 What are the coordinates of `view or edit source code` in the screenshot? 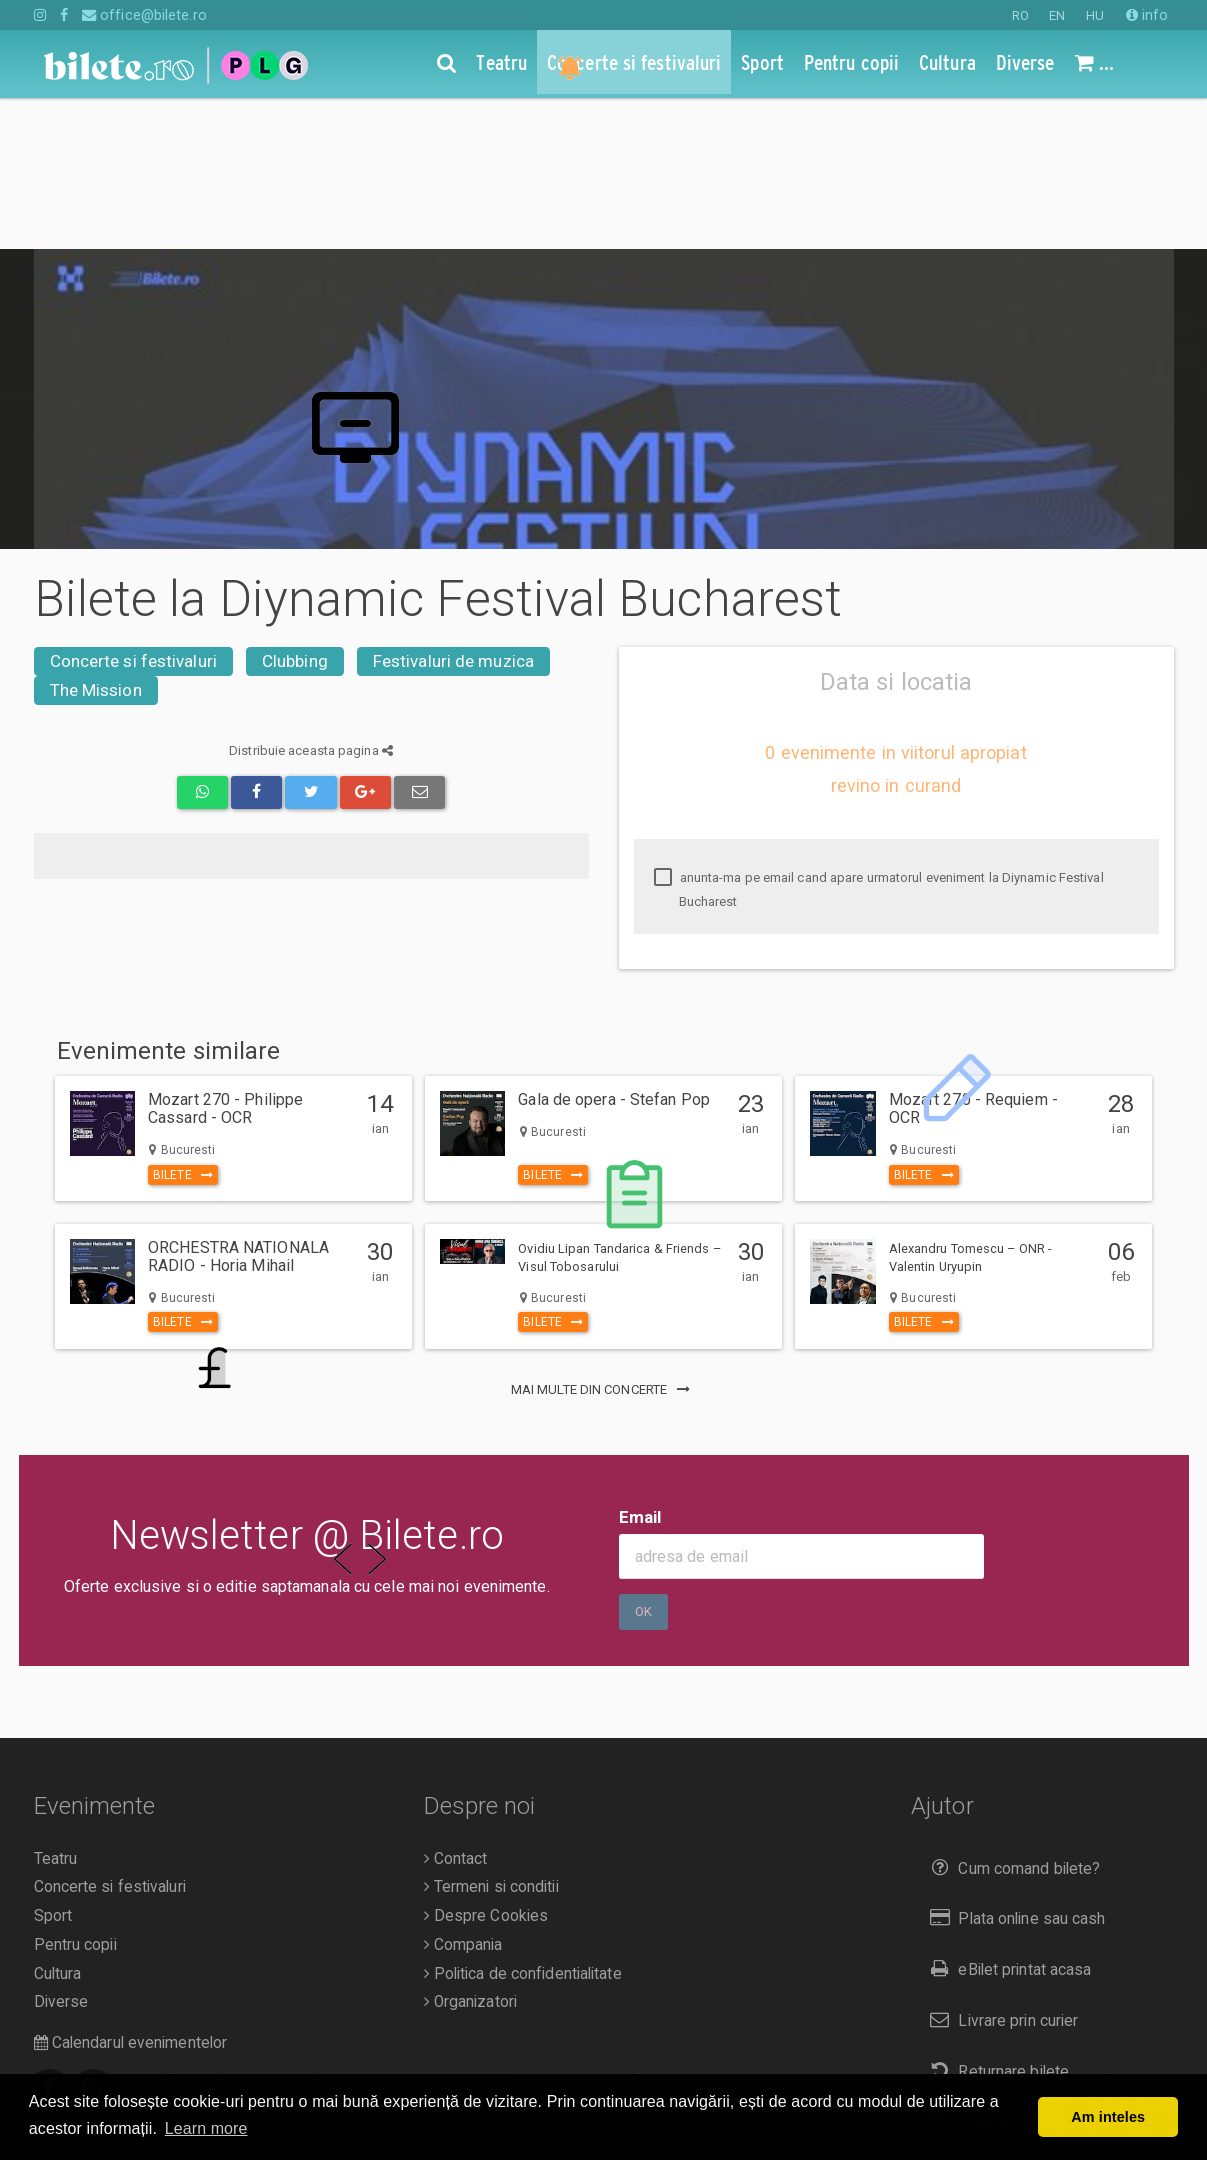 It's located at (360, 1559).